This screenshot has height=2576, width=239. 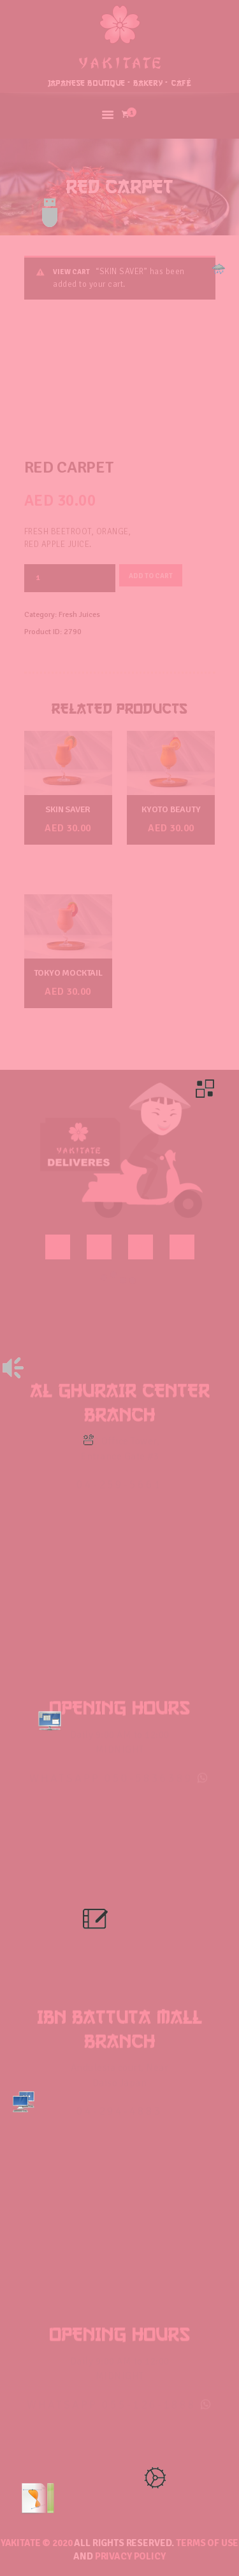 What do you see at coordinates (95, 1918) in the screenshot?
I see `graphics tablet input device` at bounding box center [95, 1918].